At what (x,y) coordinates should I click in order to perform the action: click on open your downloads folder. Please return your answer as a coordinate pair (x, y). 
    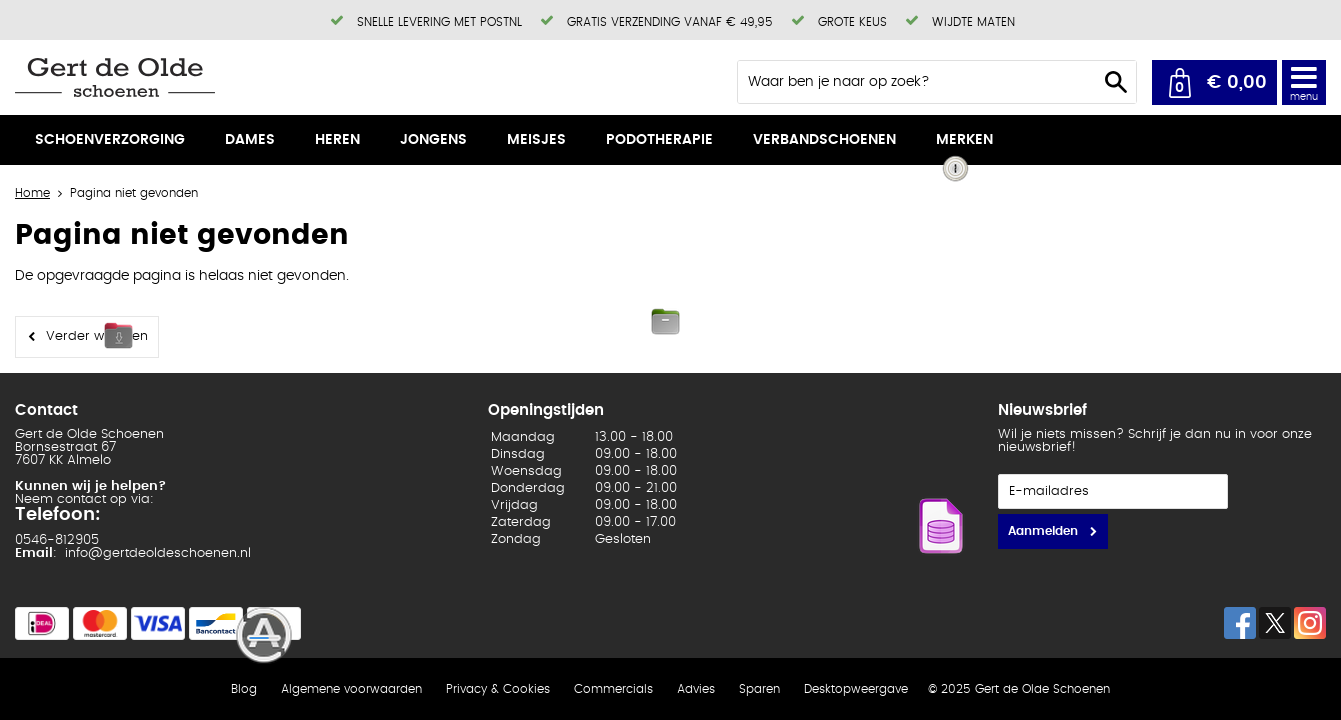
    Looking at the image, I should click on (118, 335).